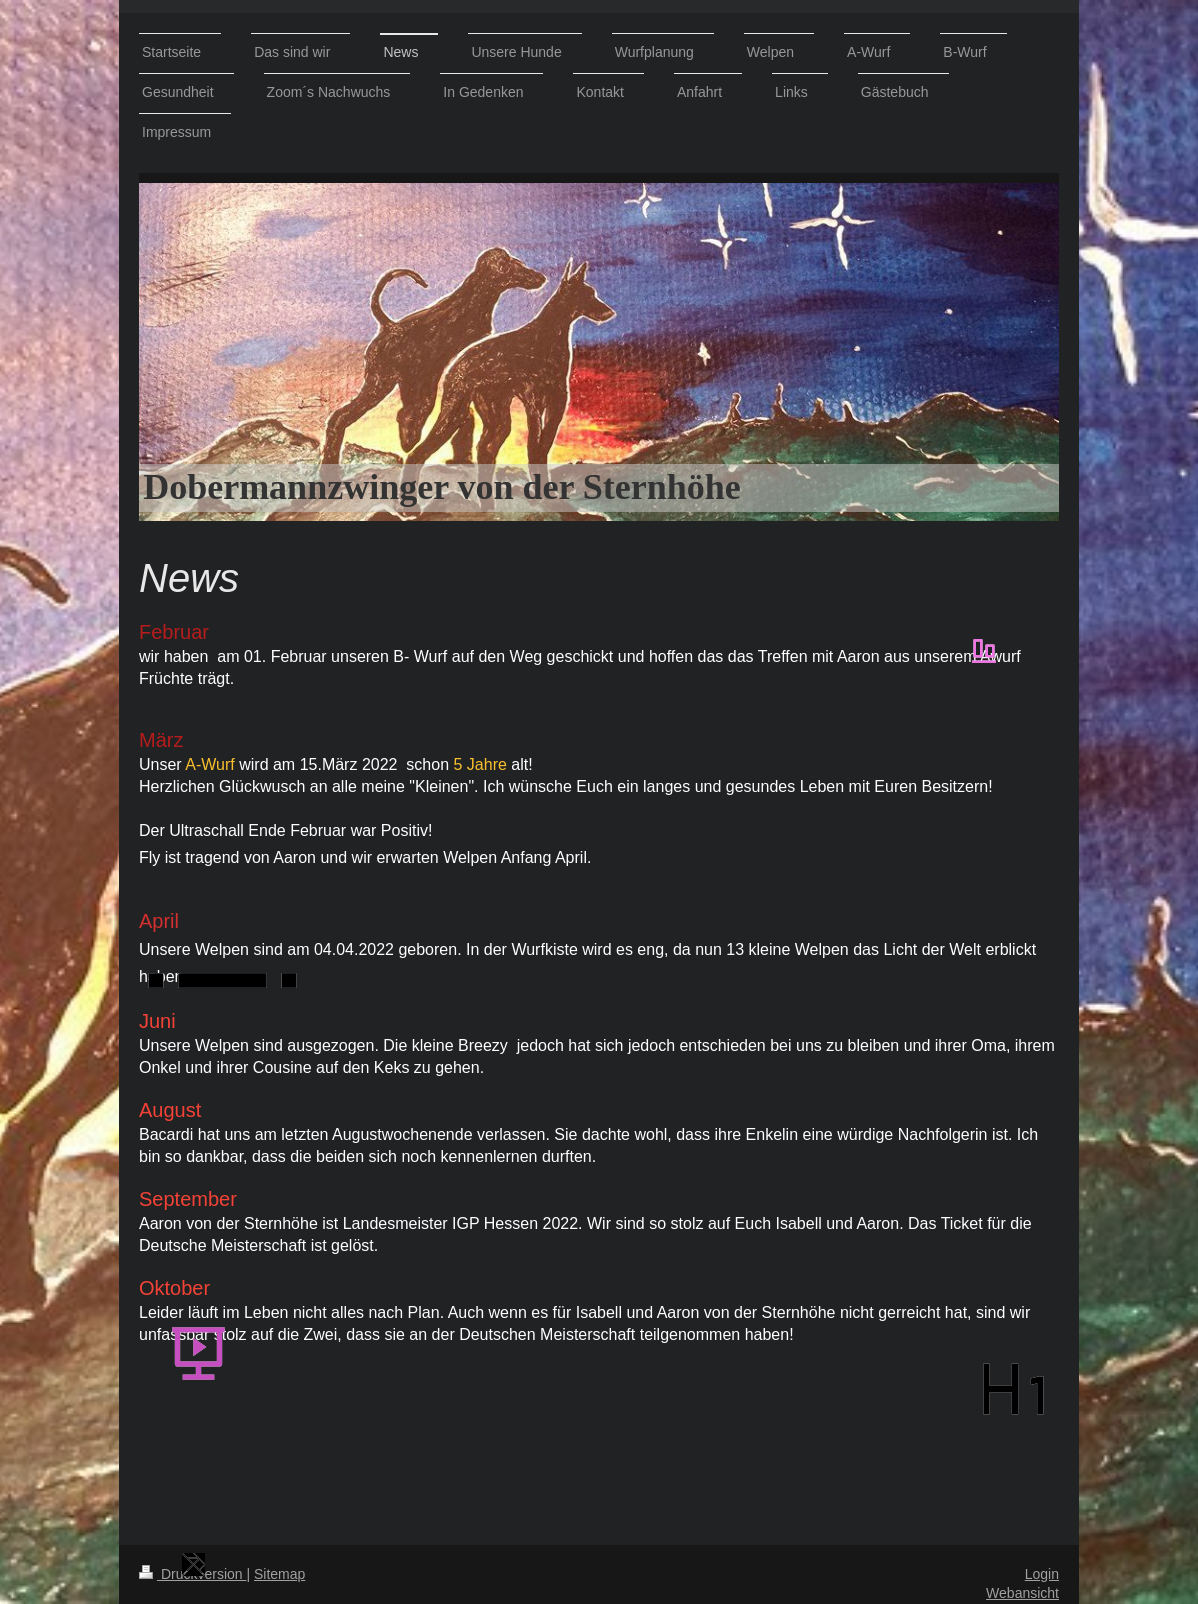 The image size is (1198, 1604). What do you see at coordinates (222, 980) in the screenshot?
I see `insert a horizontal divider line` at bounding box center [222, 980].